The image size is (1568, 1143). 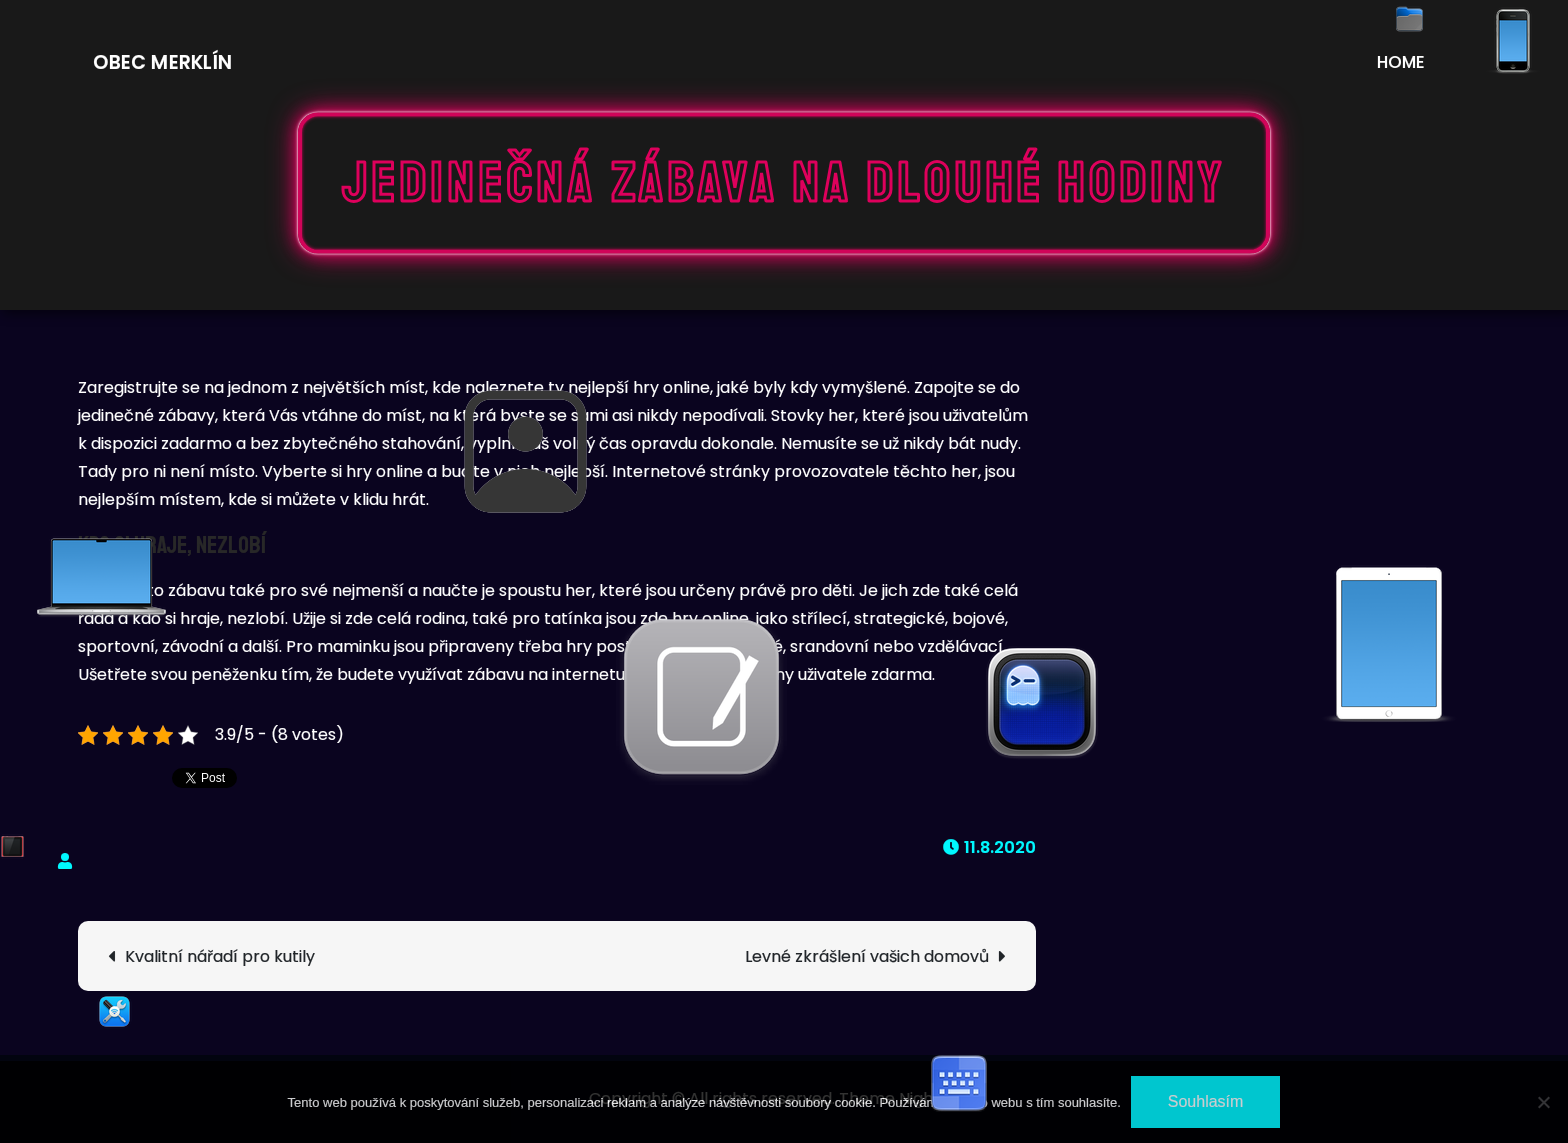 I want to click on connect or sync an iPhone device, so click(x=1513, y=41).